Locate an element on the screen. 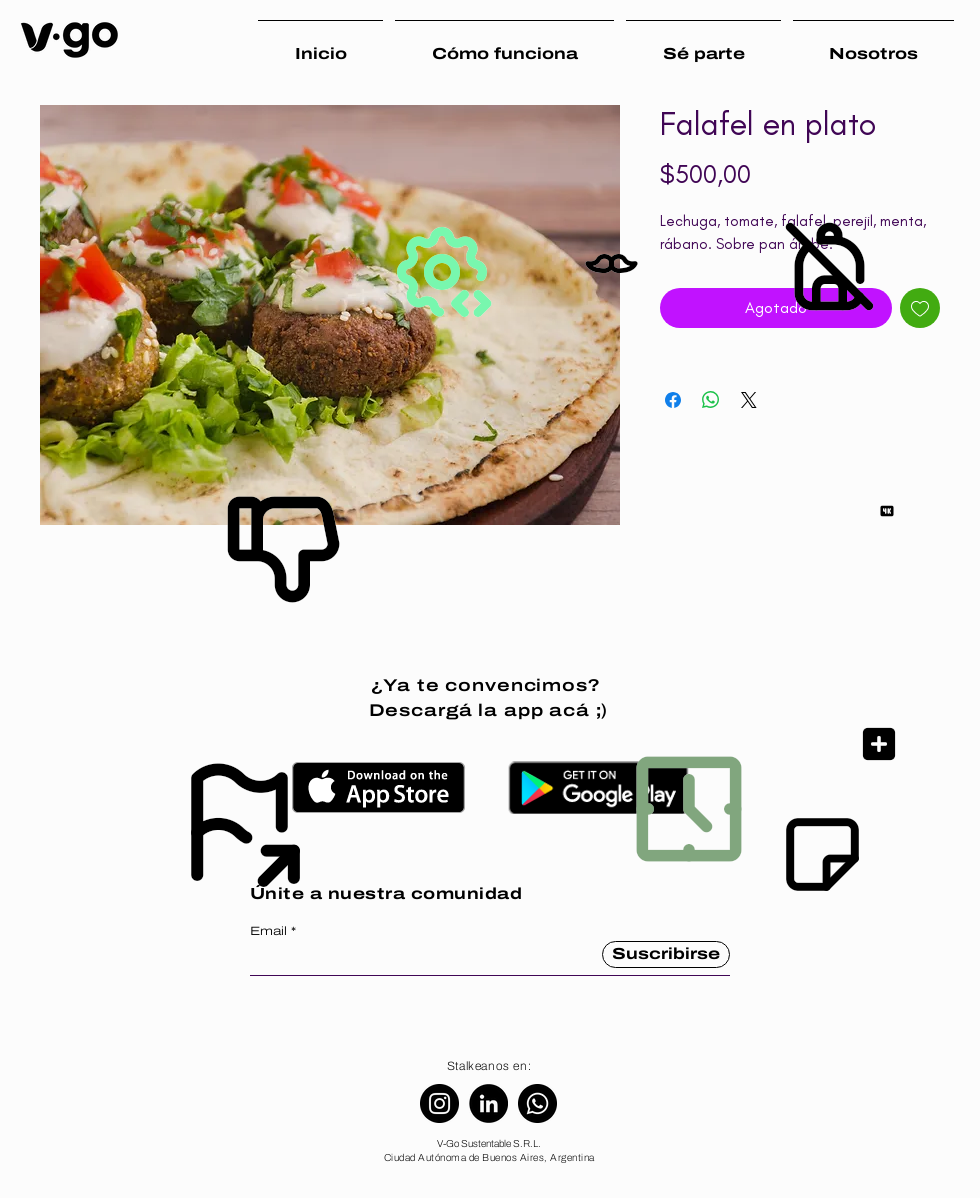  add a new item is located at coordinates (879, 744).